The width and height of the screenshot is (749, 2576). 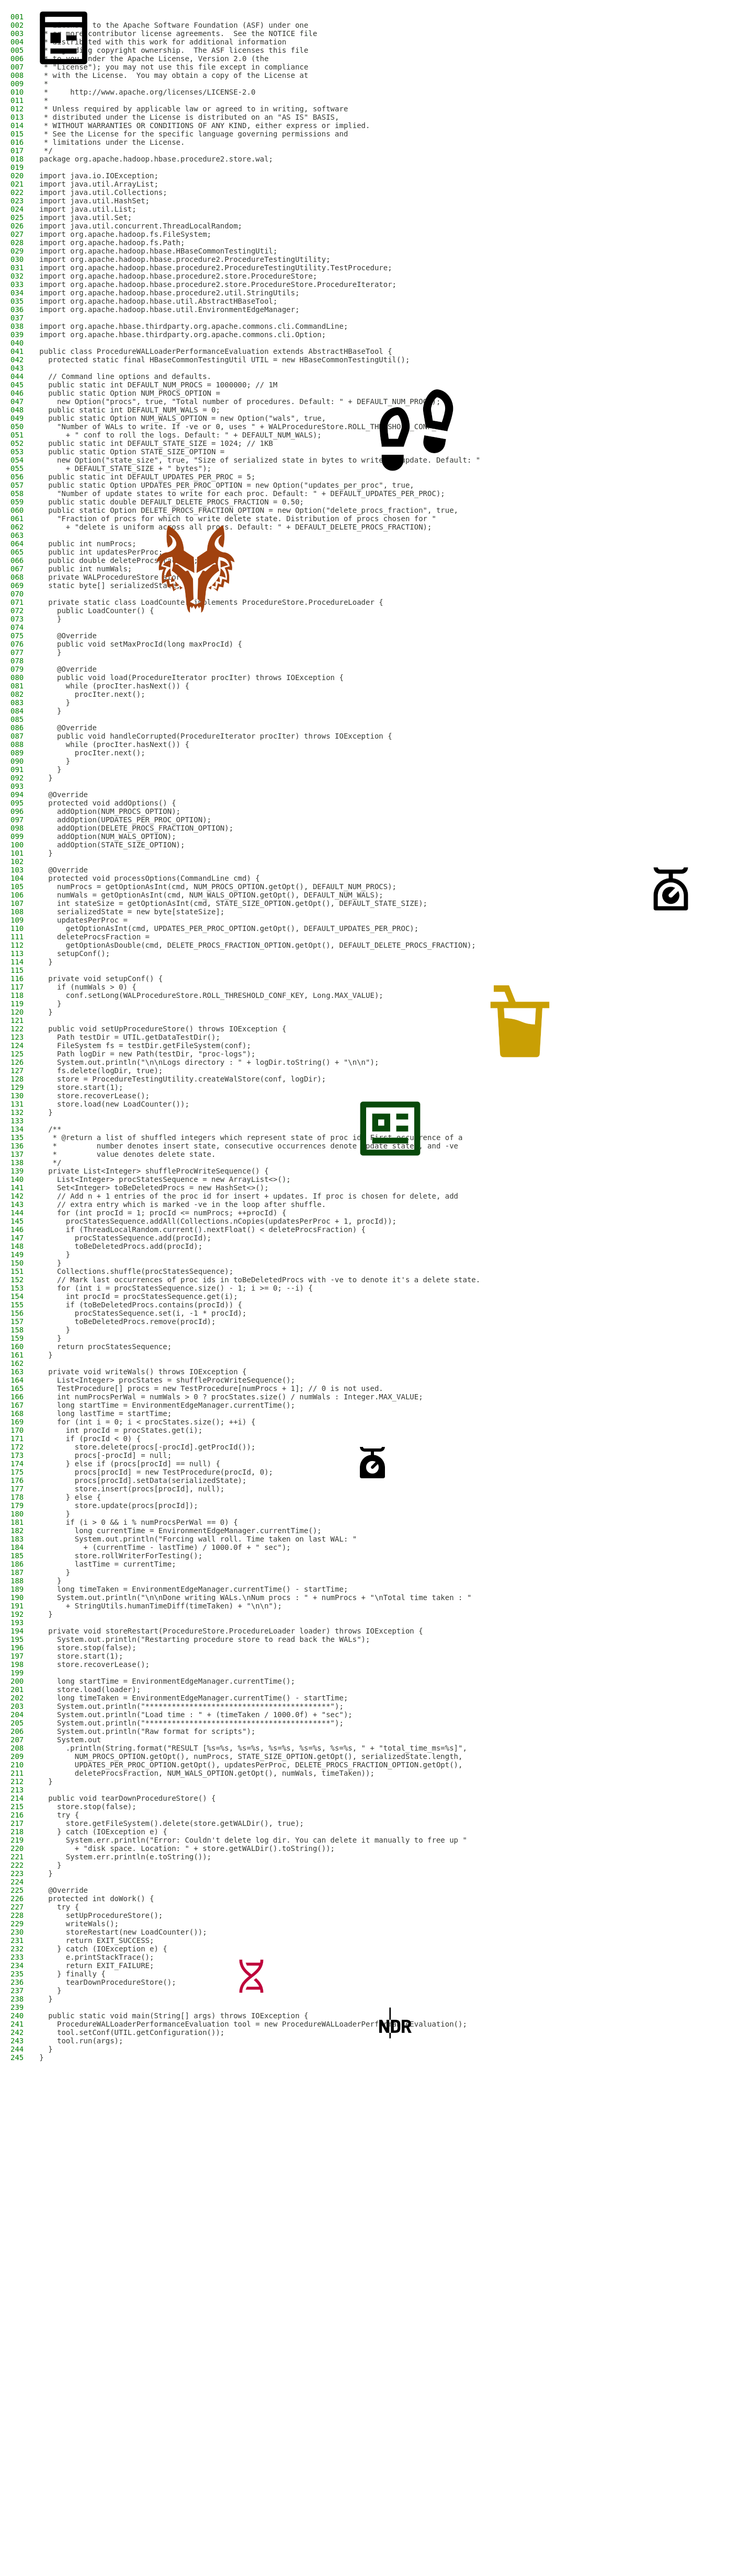 I want to click on open pages document, so click(x=63, y=38).